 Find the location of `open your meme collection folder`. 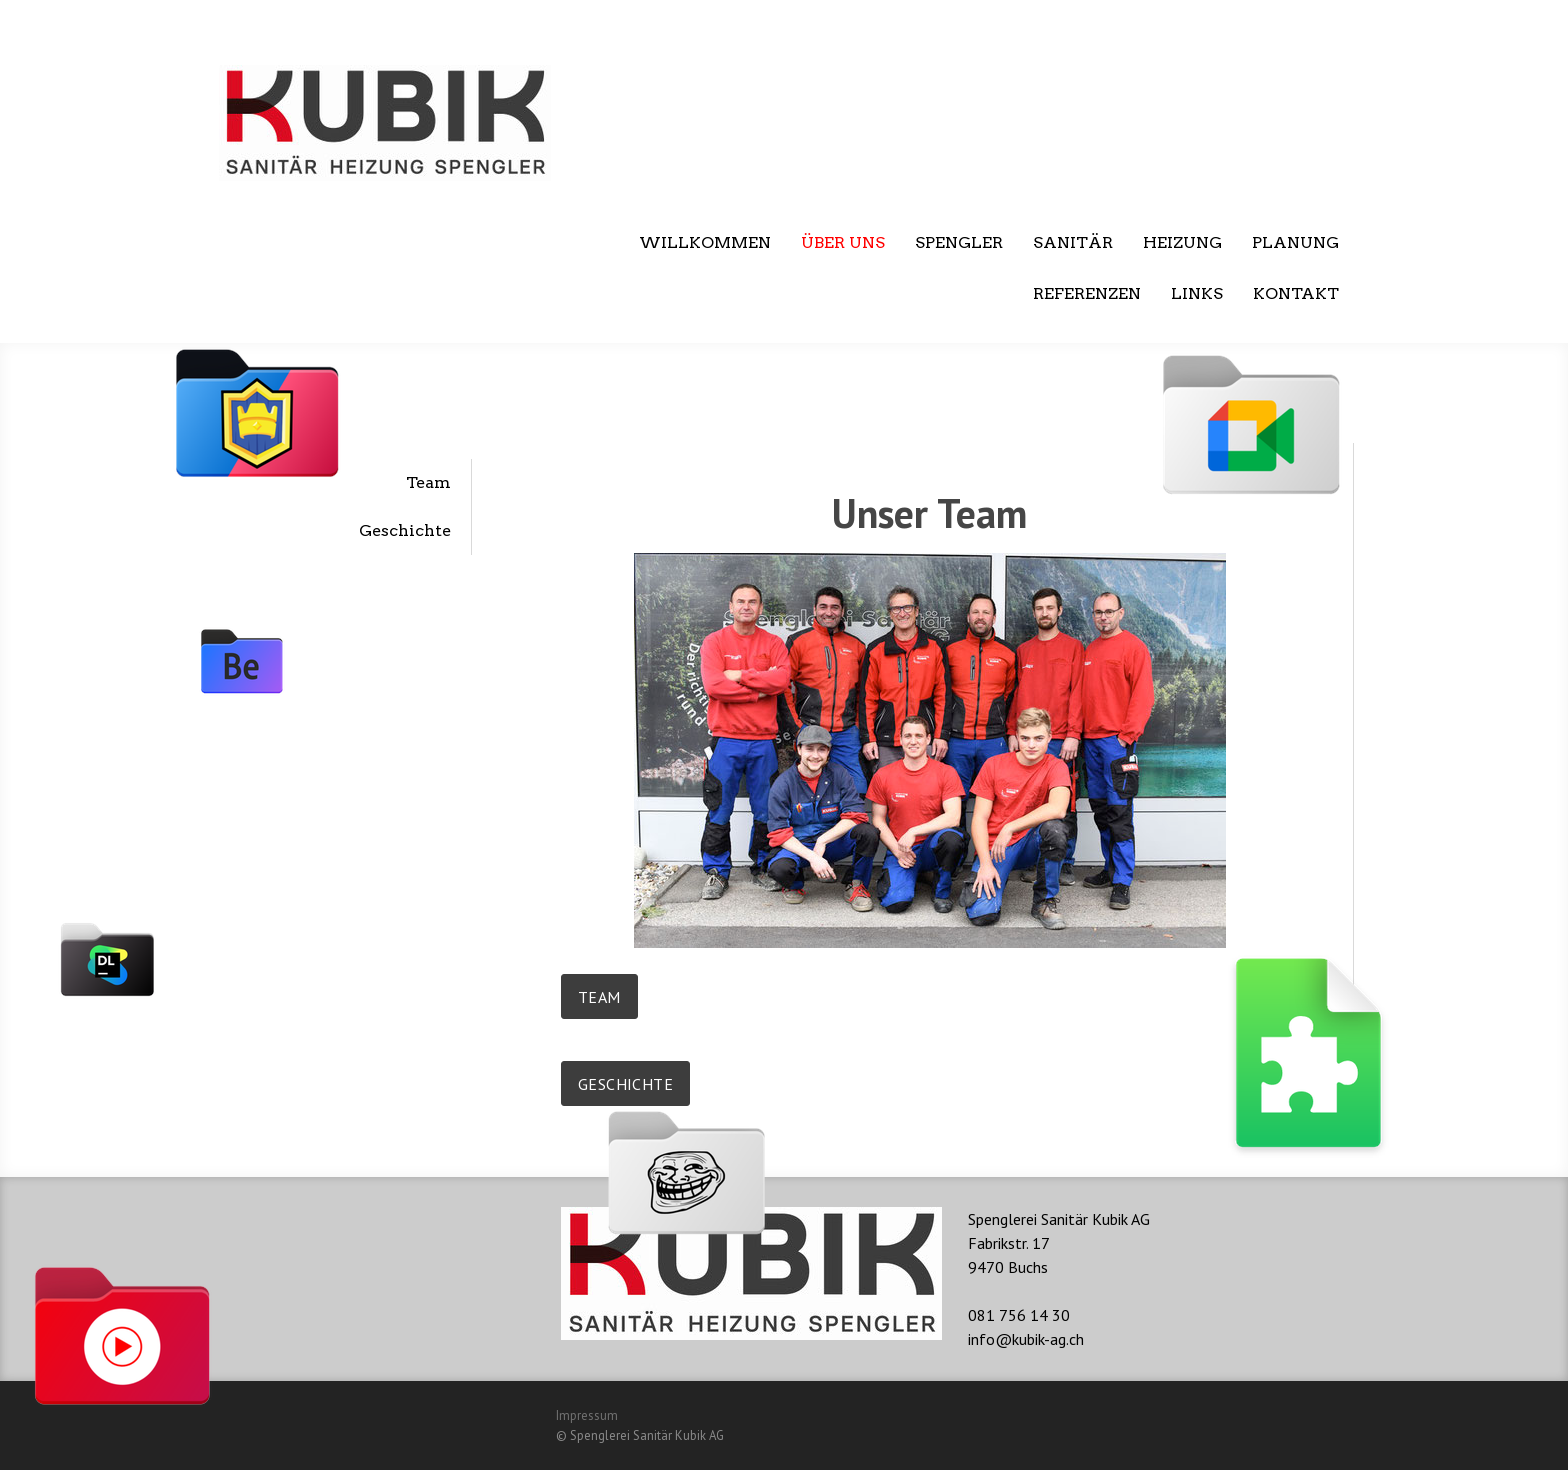

open your meme collection folder is located at coordinates (686, 1177).